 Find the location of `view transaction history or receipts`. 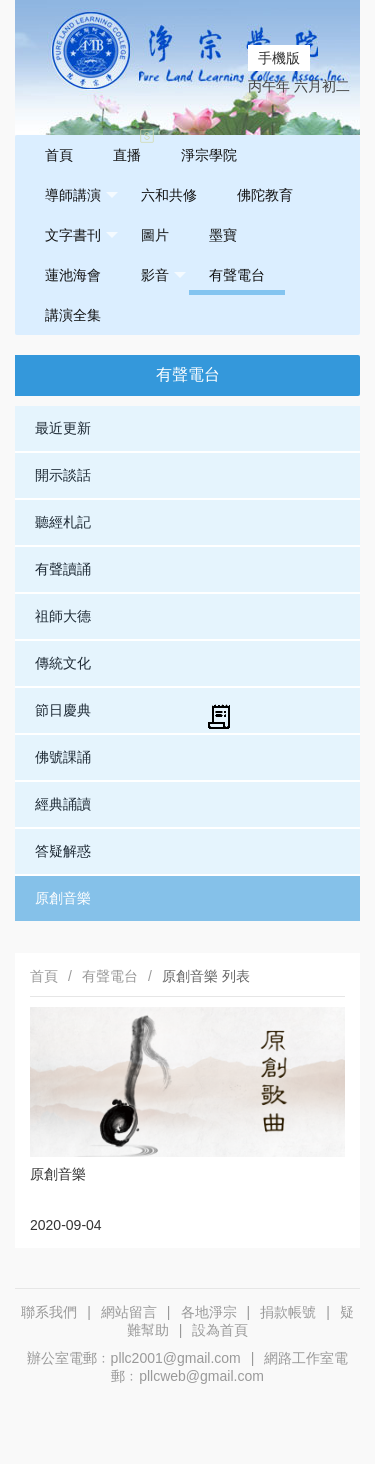

view transaction history or receipts is located at coordinates (219, 717).